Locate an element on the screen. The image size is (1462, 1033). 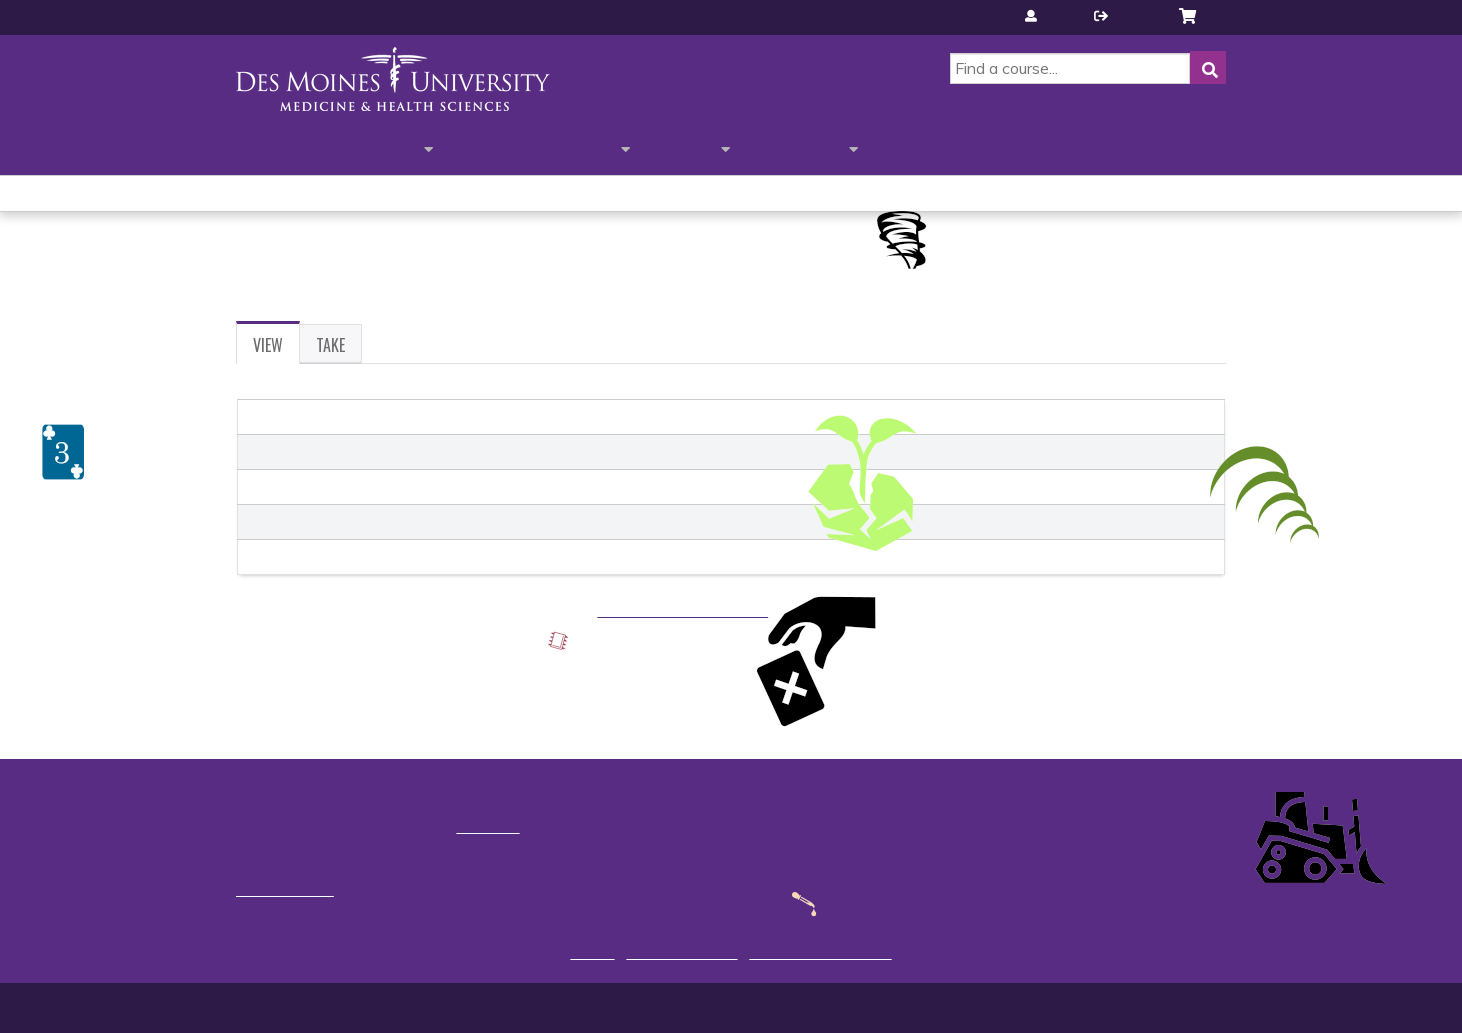
view hardware or processor information is located at coordinates (558, 641).